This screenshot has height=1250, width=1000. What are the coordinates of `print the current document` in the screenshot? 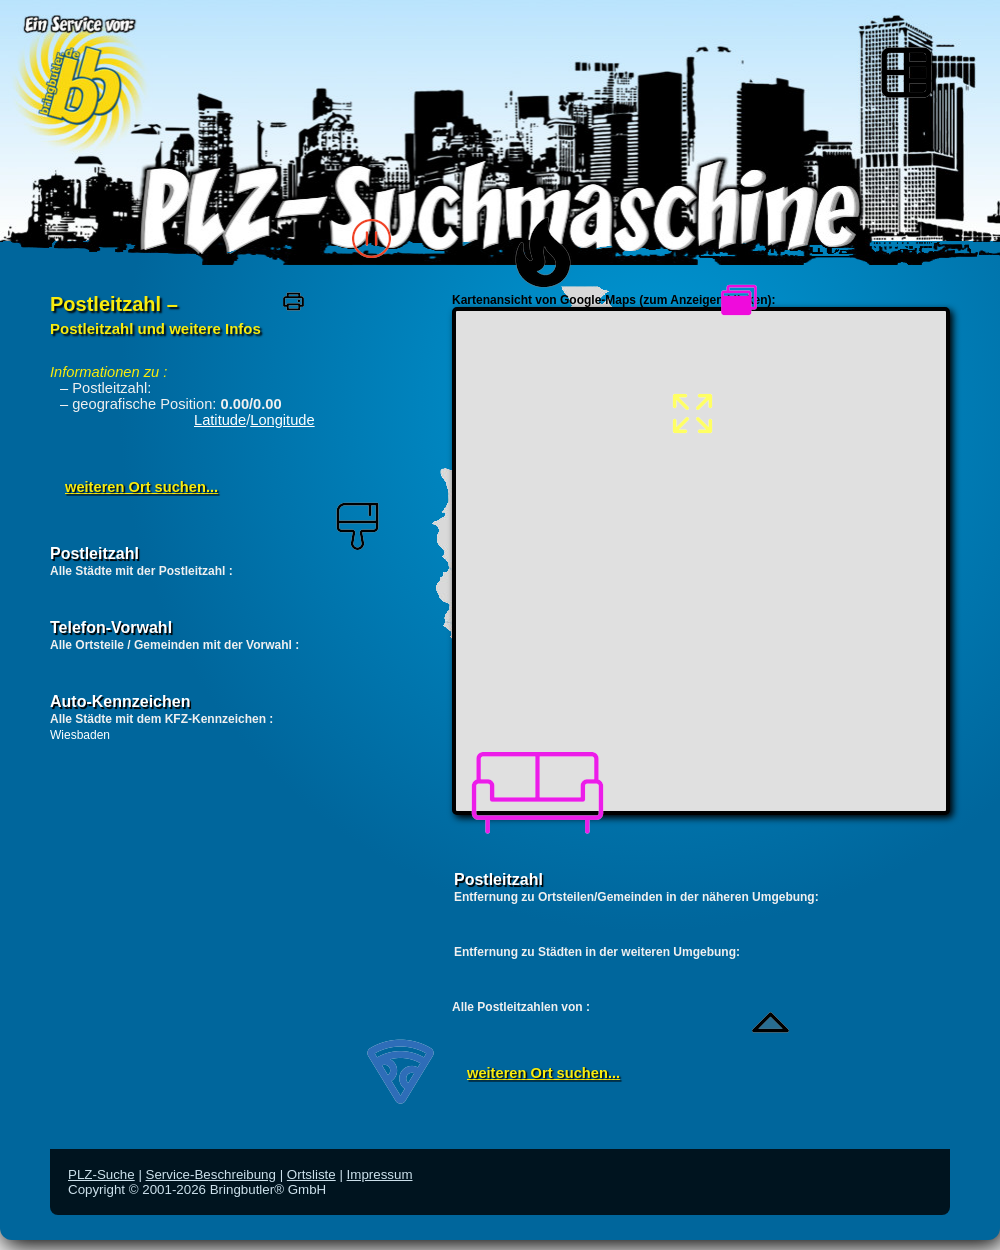 It's located at (293, 301).